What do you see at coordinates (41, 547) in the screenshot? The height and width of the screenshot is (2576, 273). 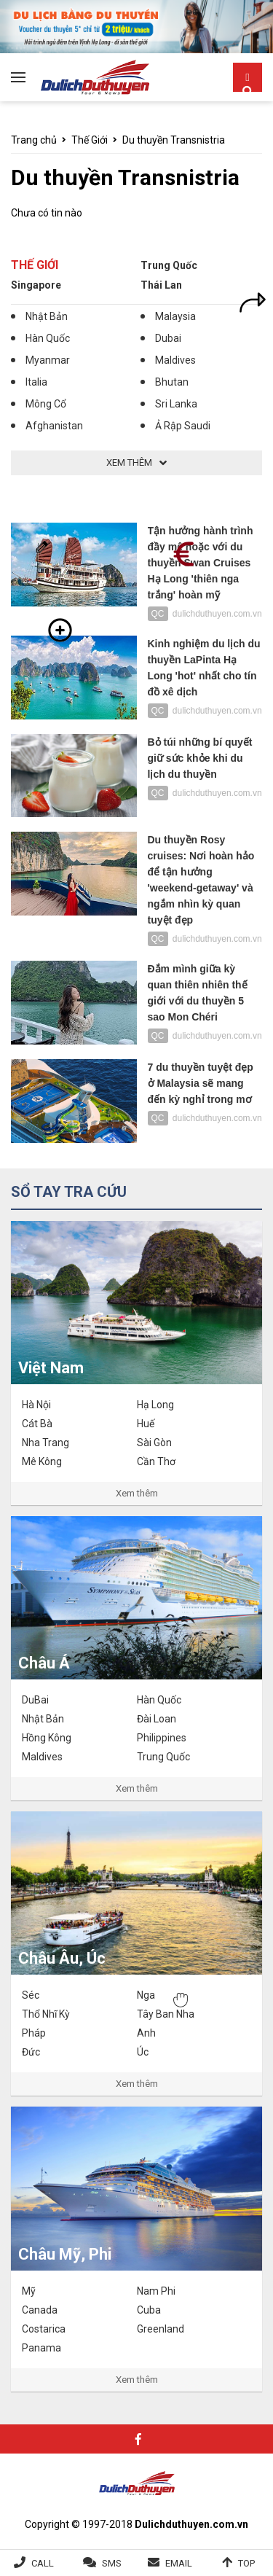 I see `edit content or text` at bounding box center [41, 547].